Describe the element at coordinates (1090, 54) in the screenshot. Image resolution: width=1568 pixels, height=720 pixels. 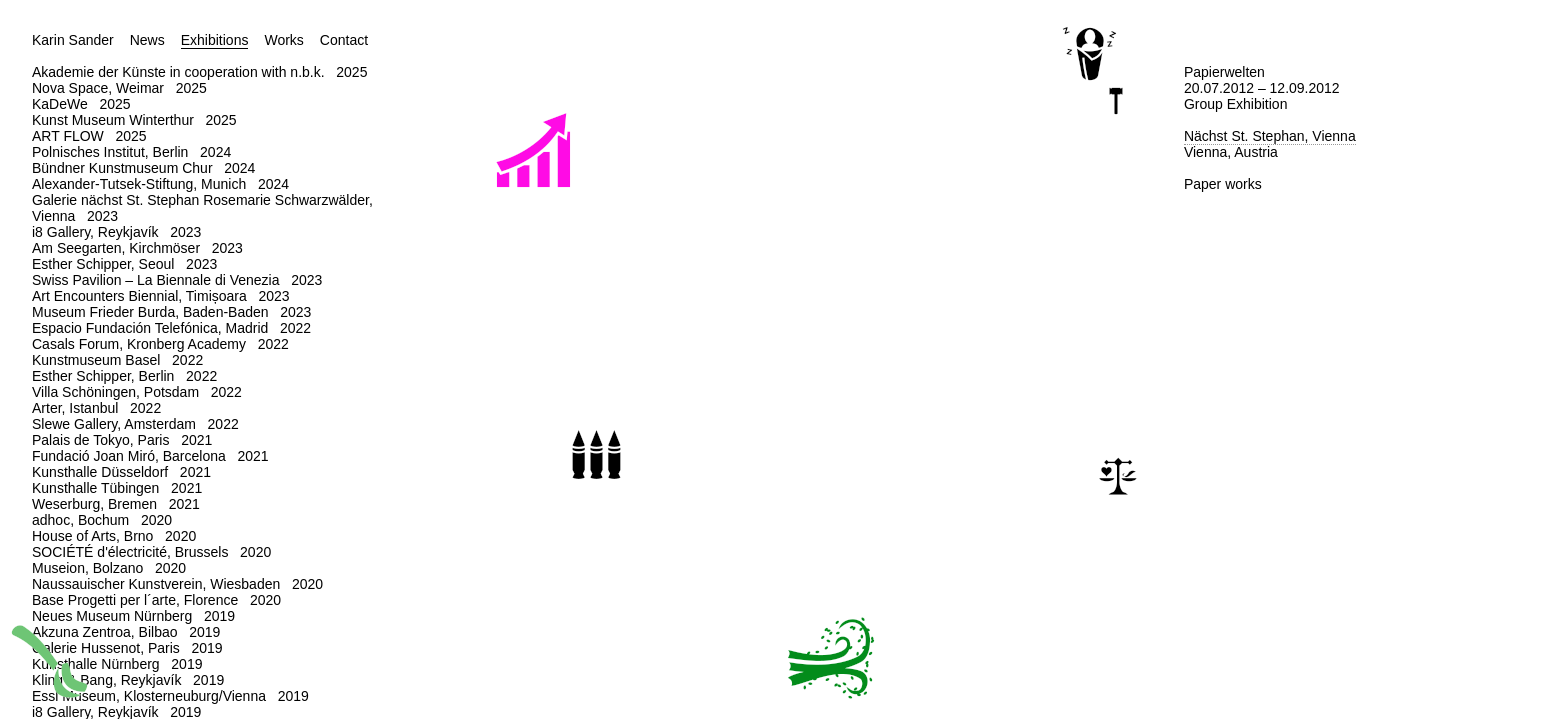
I see `indicates sleep mode or rest state` at that location.